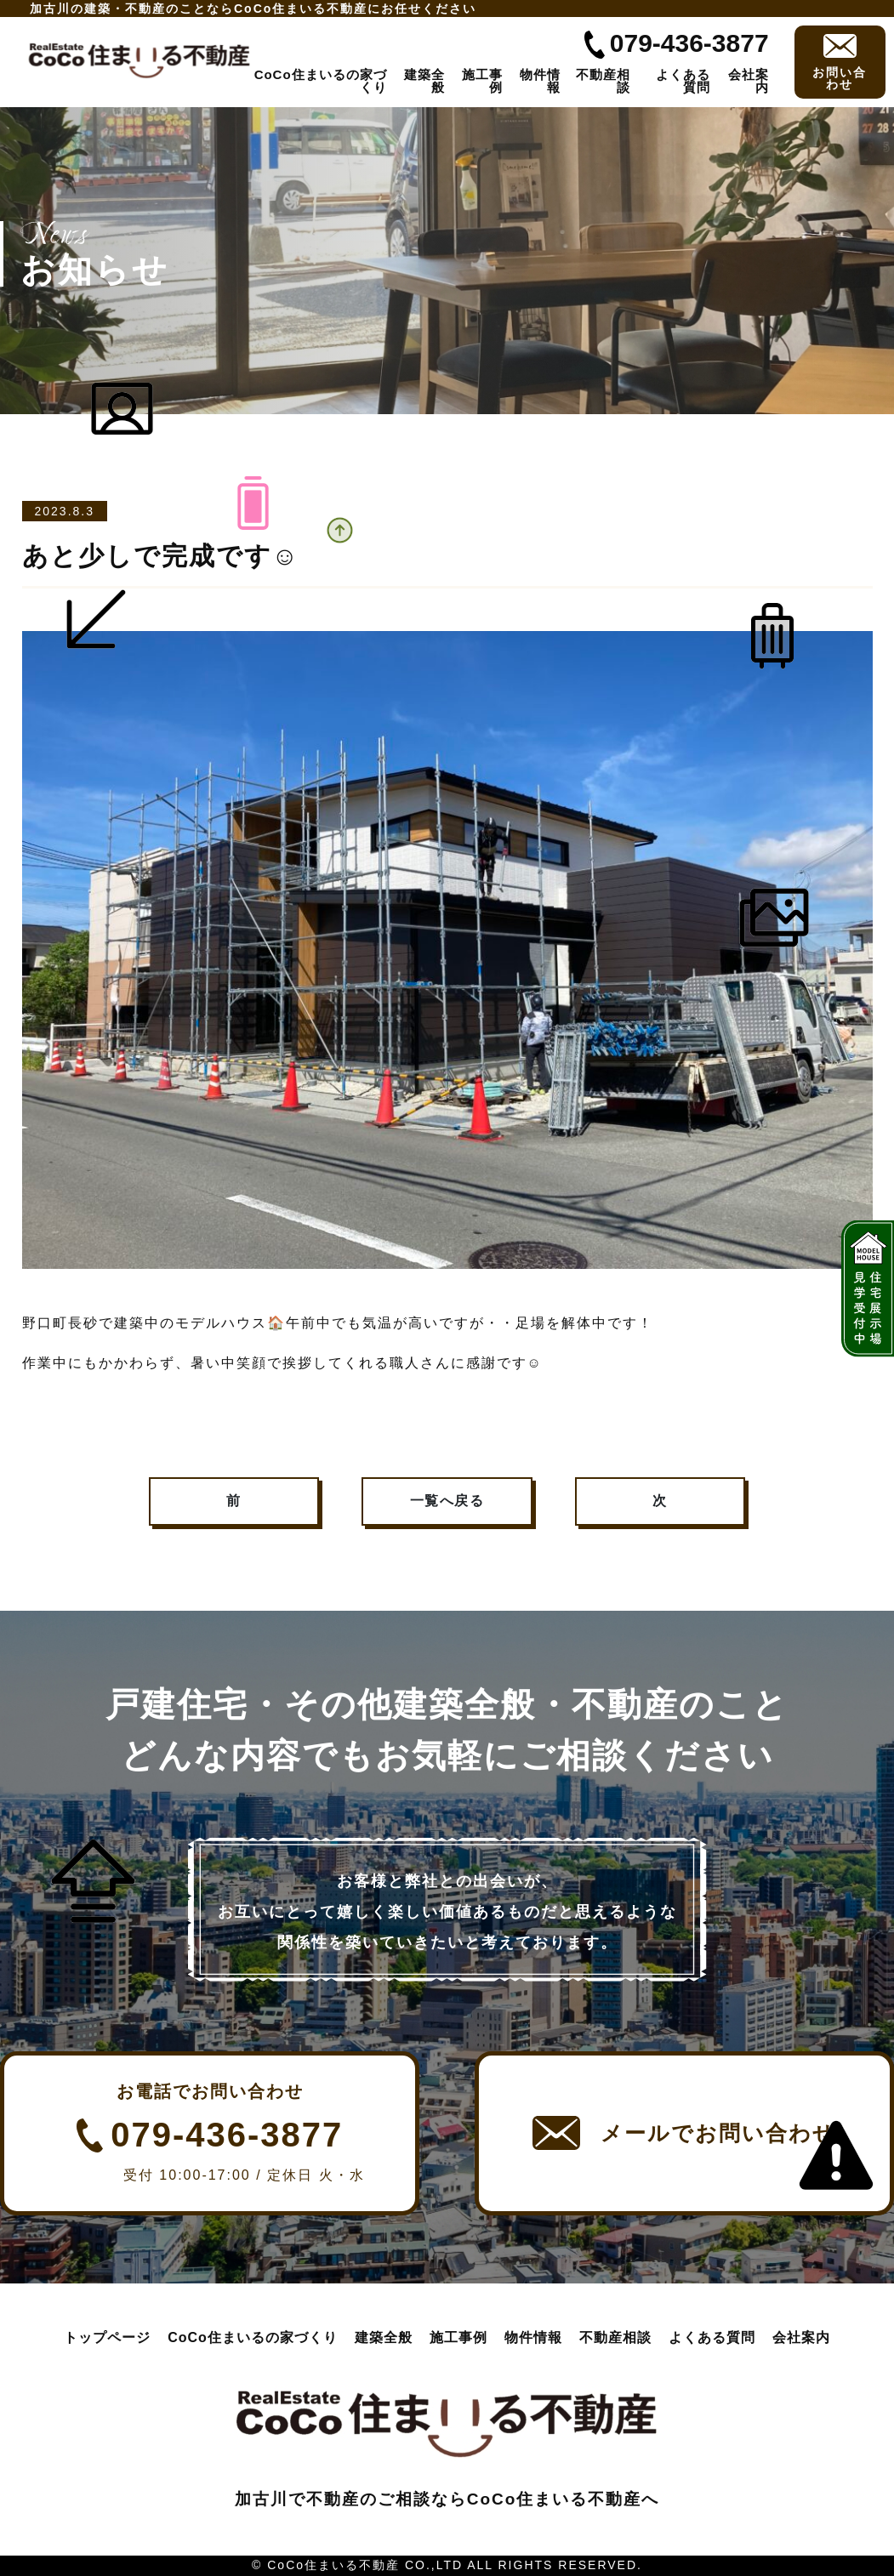 This screenshot has width=894, height=2576. What do you see at coordinates (339, 530) in the screenshot?
I see `scroll to top of page` at bounding box center [339, 530].